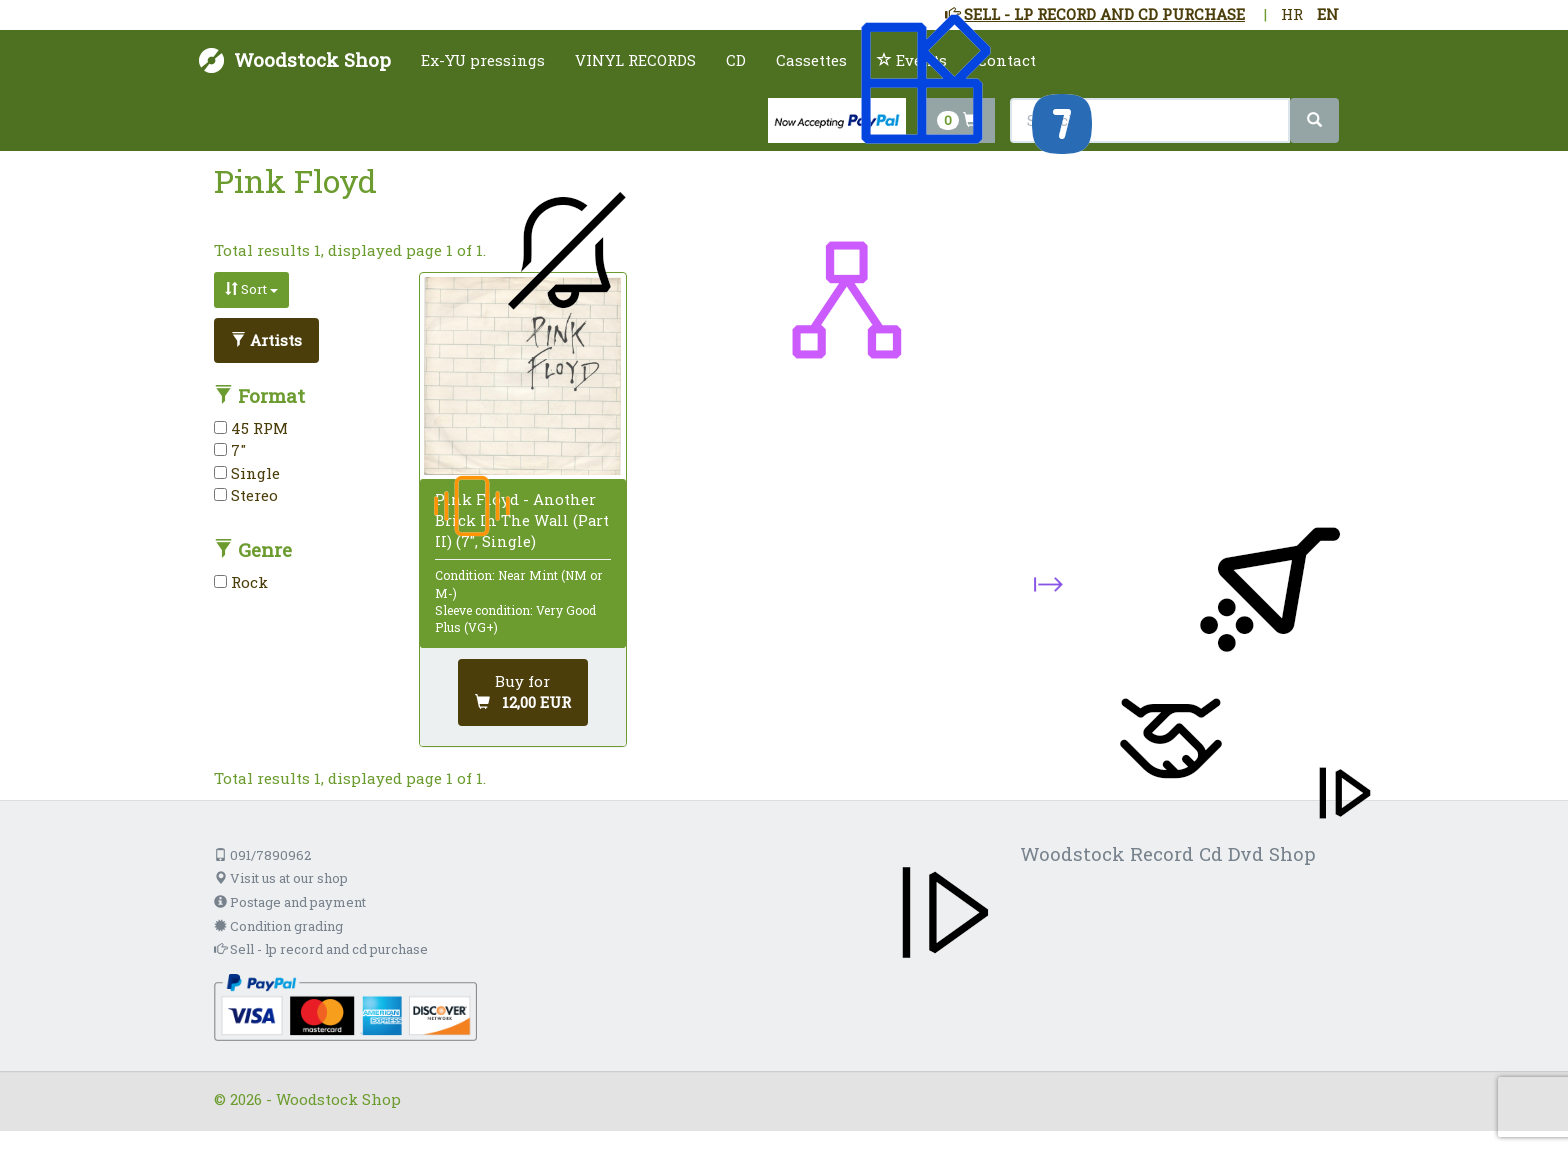 Image resolution: width=1568 pixels, height=1151 pixels. What do you see at coordinates (1062, 124) in the screenshot?
I see `indicates item number 7 in a list or sequence` at bounding box center [1062, 124].